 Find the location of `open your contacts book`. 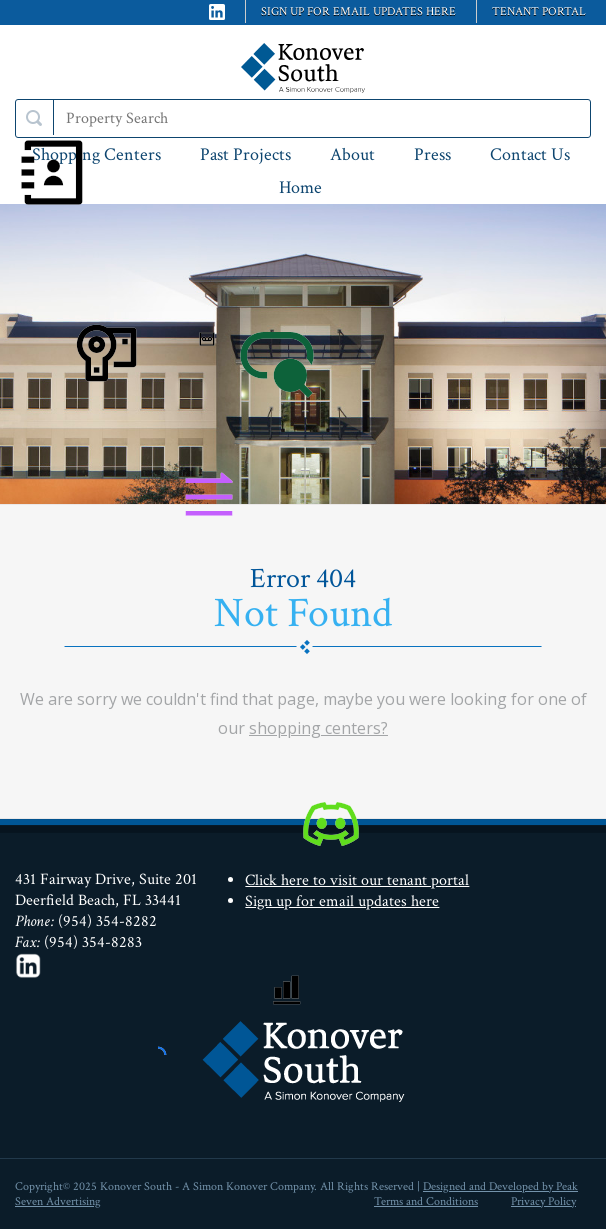

open your contacts book is located at coordinates (53, 172).